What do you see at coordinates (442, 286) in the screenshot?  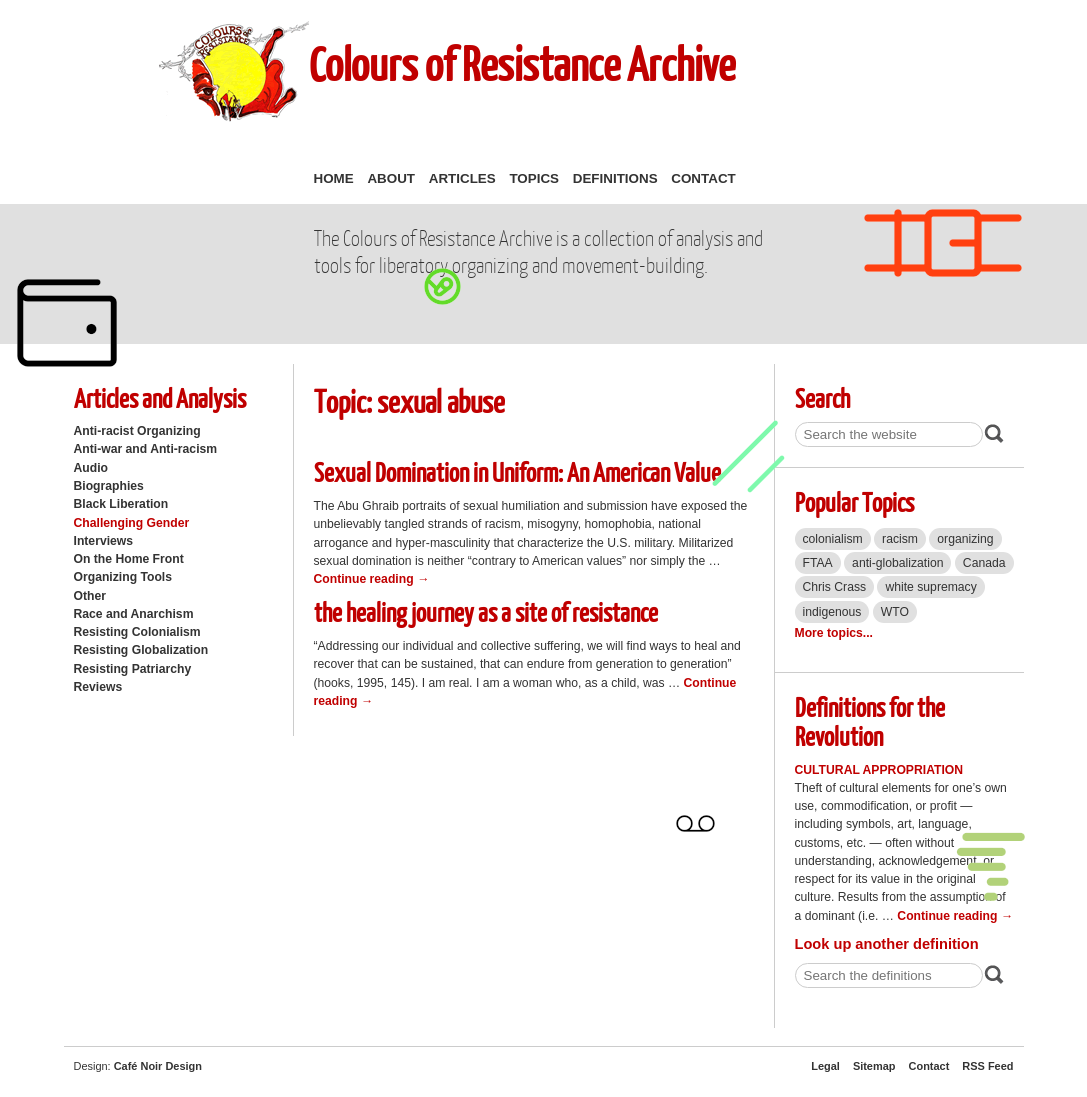 I see `open steam gaming platform` at bounding box center [442, 286].